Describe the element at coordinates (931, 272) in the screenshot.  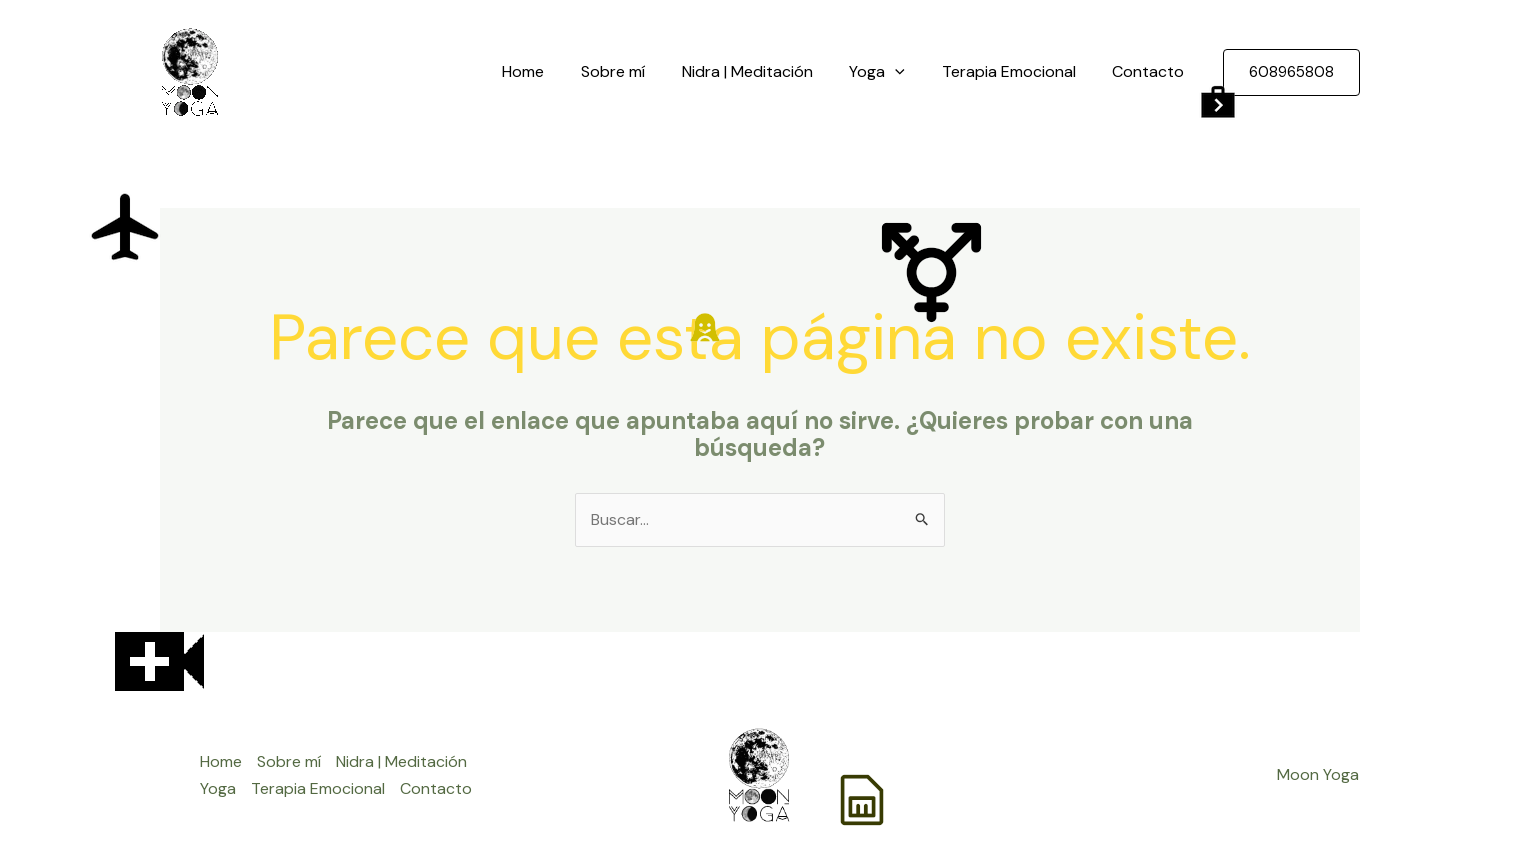
I see `select transgender as gender identity` at that location.